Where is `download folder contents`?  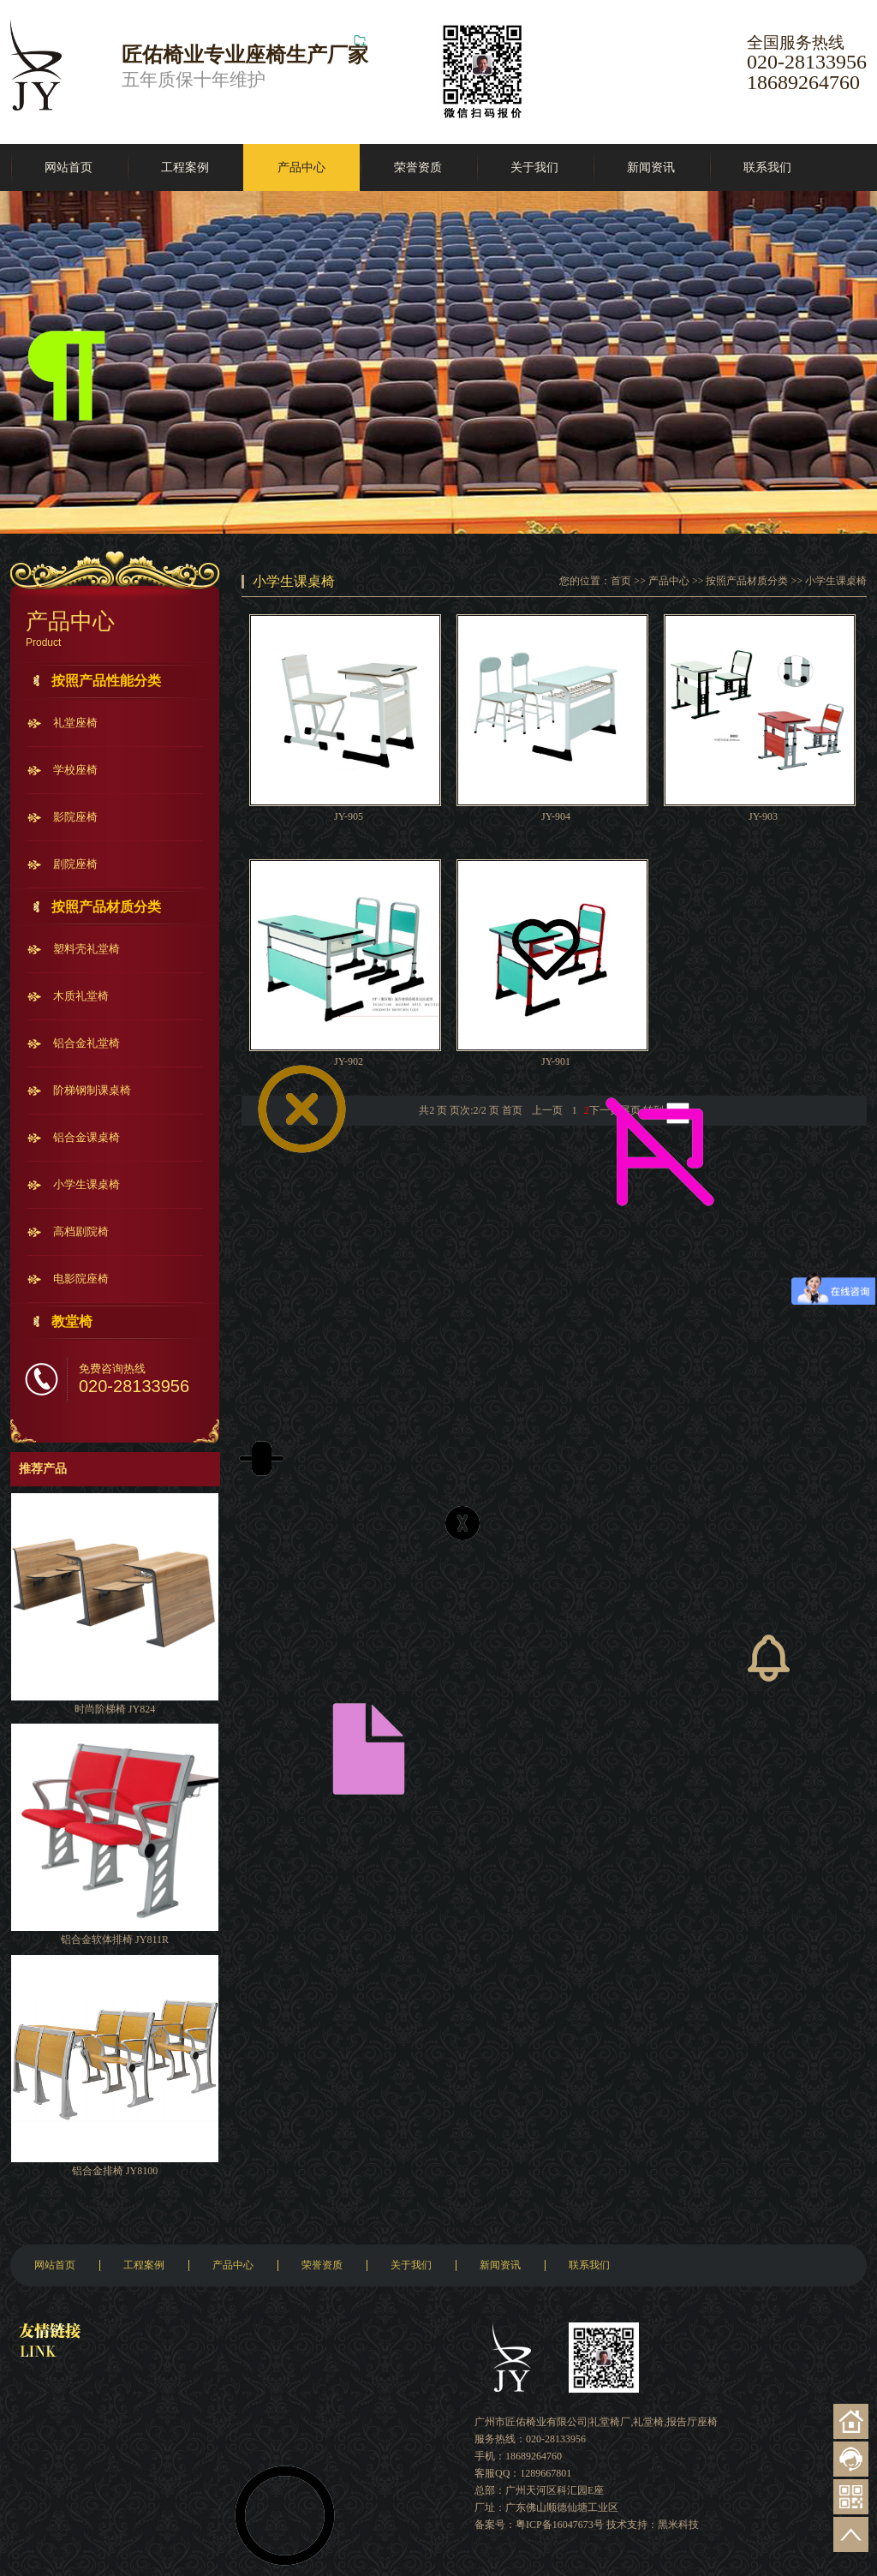 download folder contents is located at coordinates (360, 40).